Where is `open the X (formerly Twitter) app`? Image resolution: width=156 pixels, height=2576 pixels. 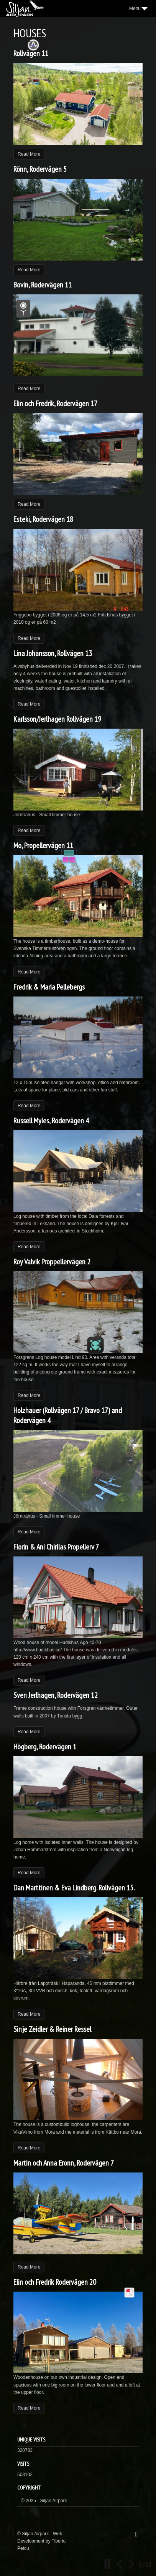
open the X (formerly Twitter) app is located at coordinates (95, 1345).